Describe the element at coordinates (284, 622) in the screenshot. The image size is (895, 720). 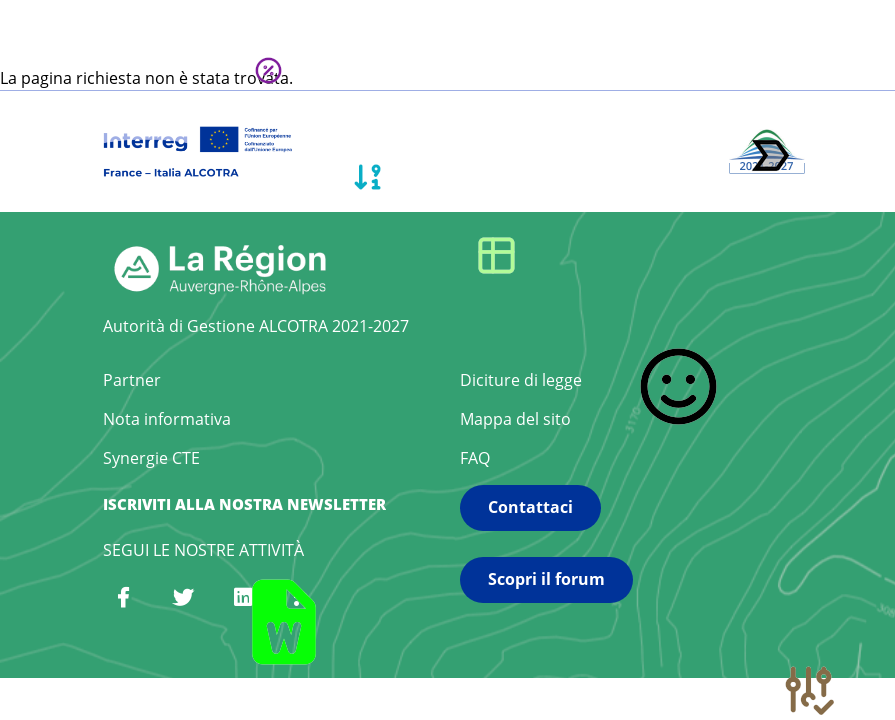
I see `open a Microsoft Word document` at that location.